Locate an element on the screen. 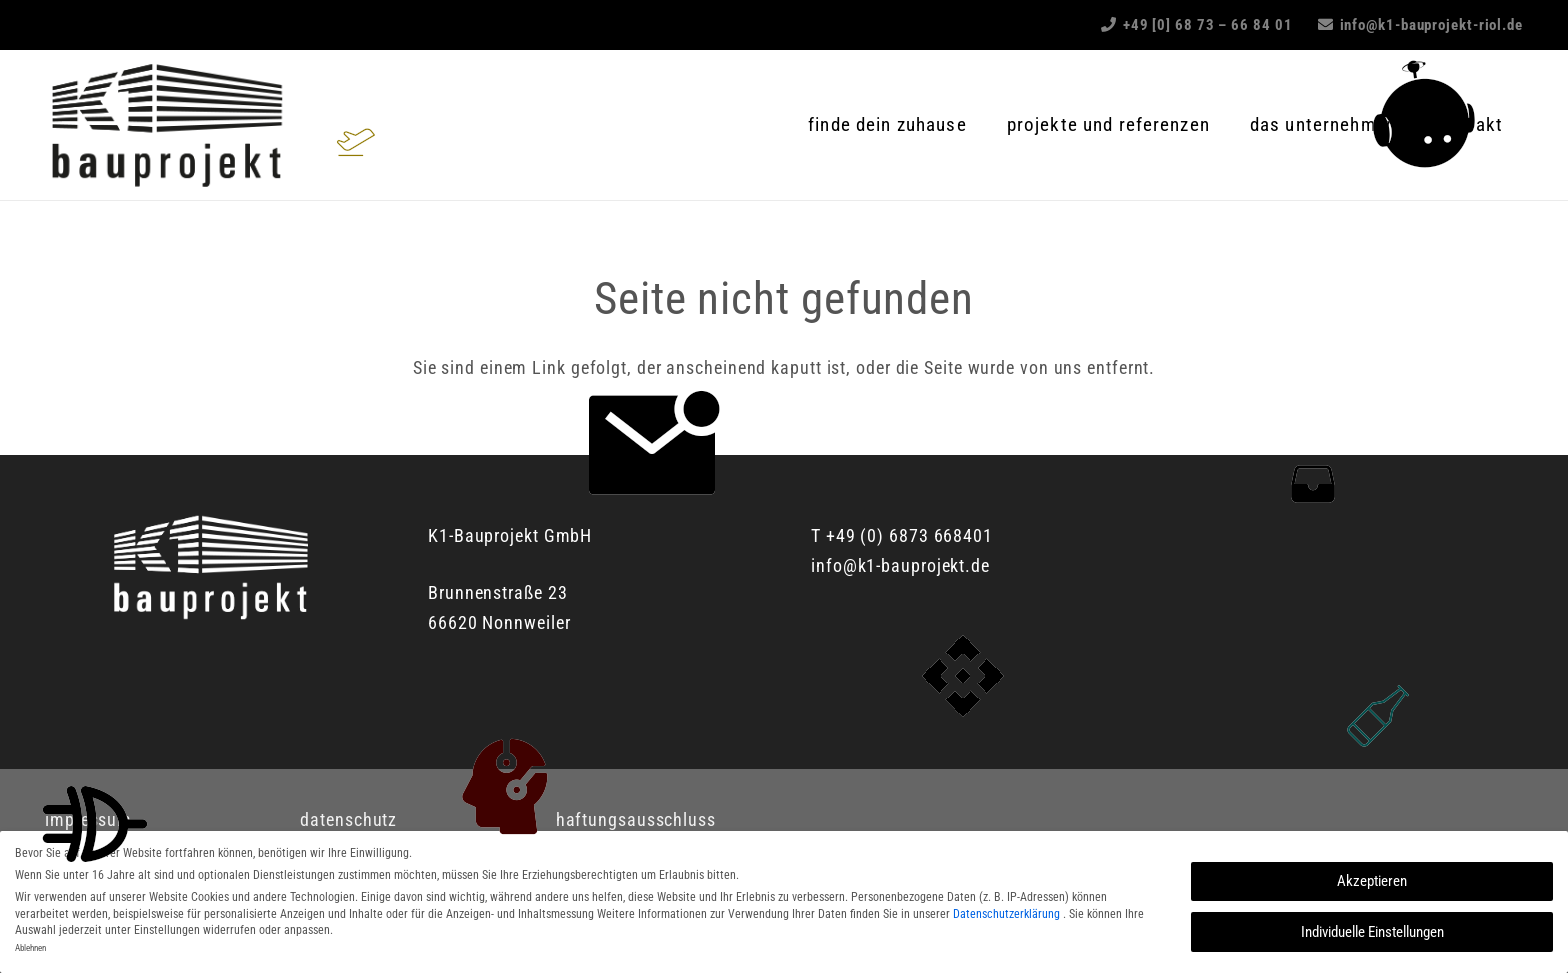 The image size is (1568, 973). indicates flight departure status is located at coordinates (356, 141).